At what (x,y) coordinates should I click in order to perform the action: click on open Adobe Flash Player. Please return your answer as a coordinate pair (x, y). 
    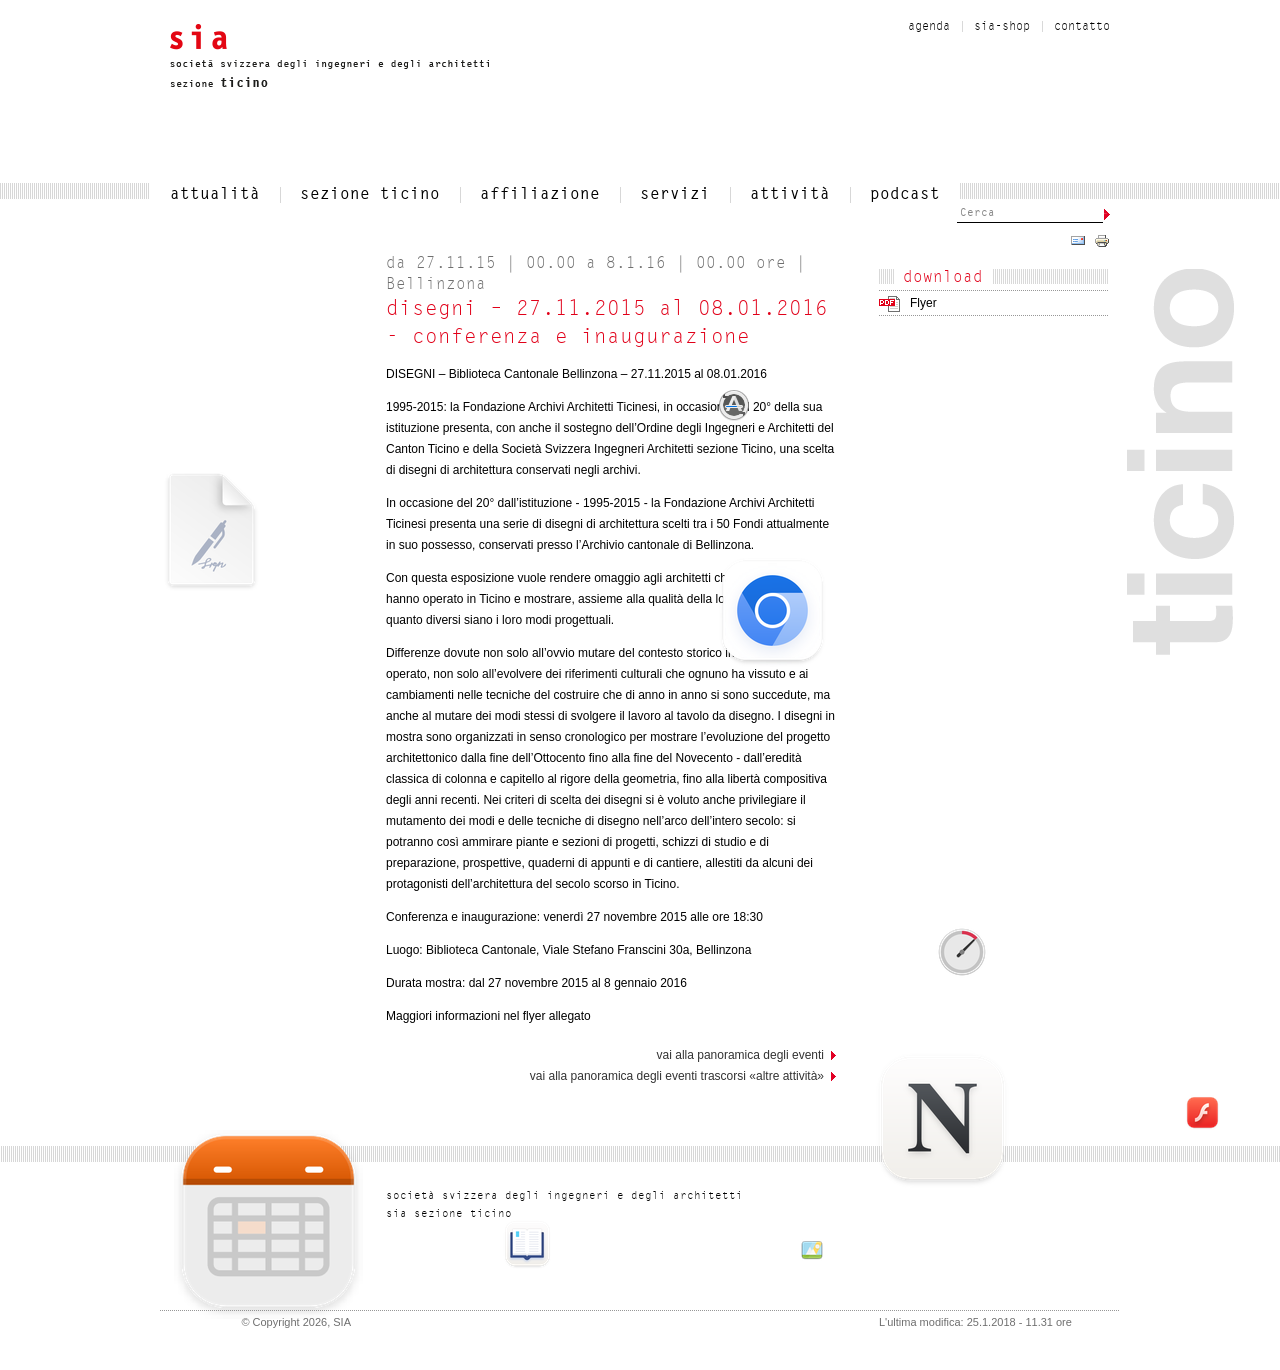
    Looking at the image, I should click on (1202, 1112).